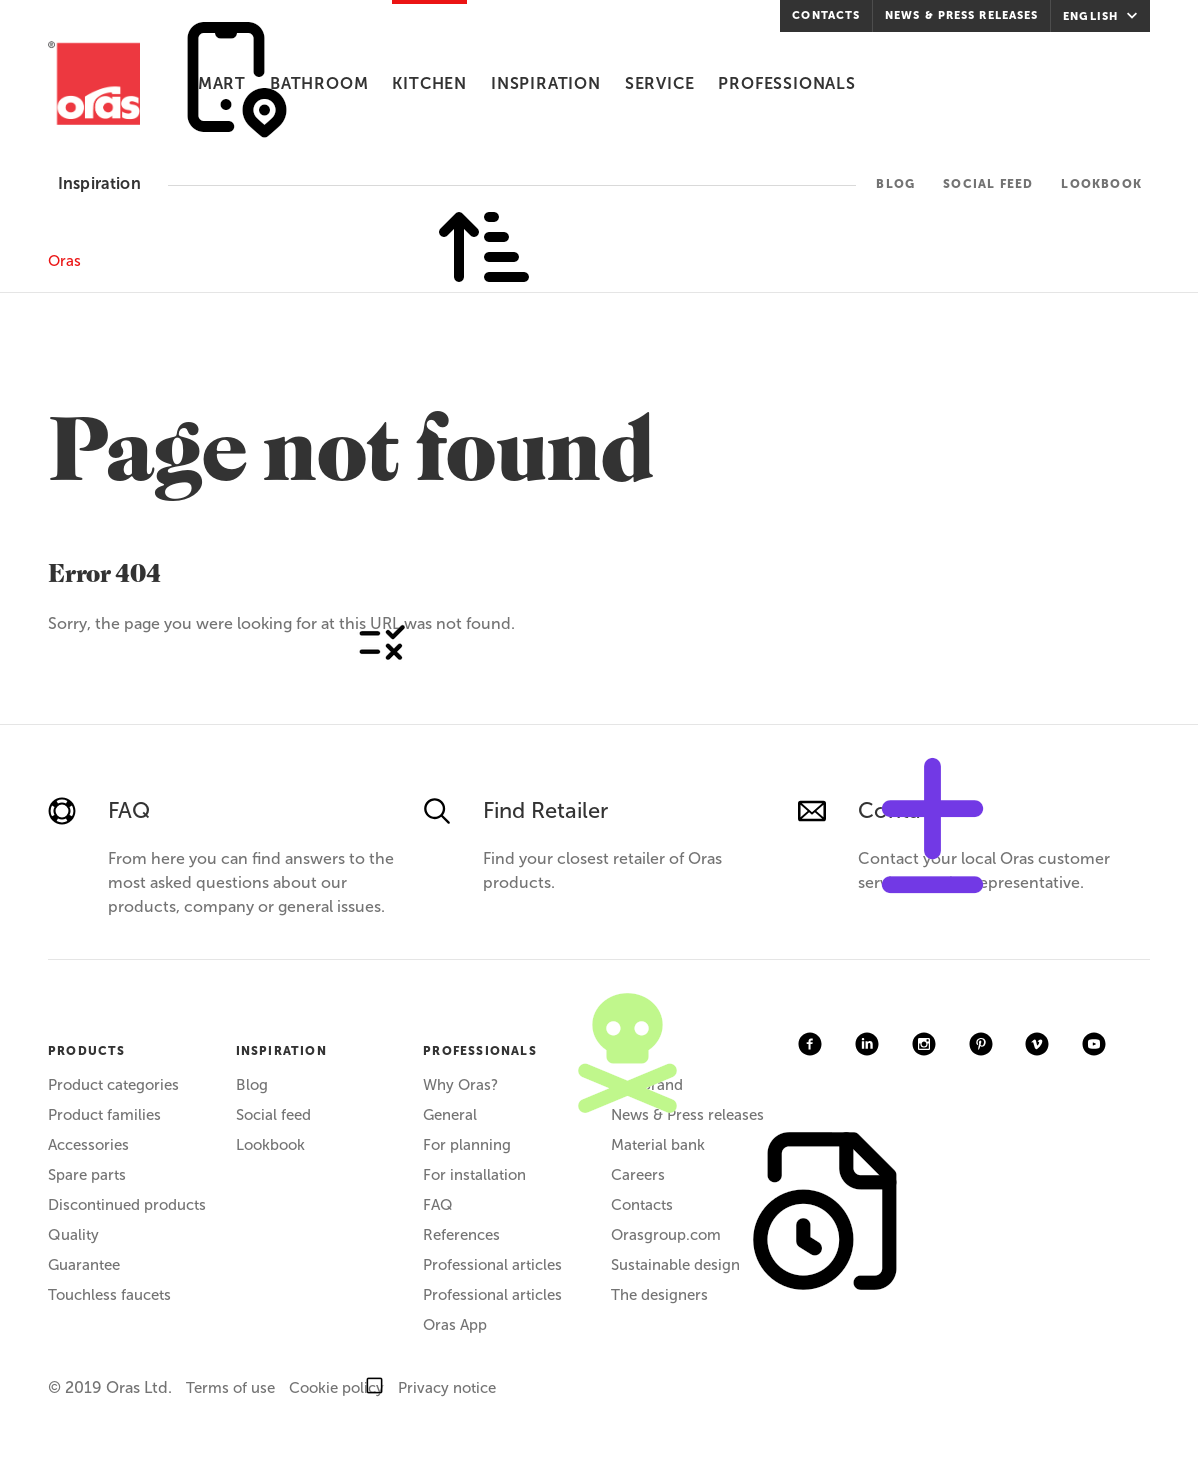 This screenshot has width=1198, height=1464. What do you see at coordinates (382, 642) in the screenshot?
I see `review items with pass/fail status` at bounding box center [382, 642].